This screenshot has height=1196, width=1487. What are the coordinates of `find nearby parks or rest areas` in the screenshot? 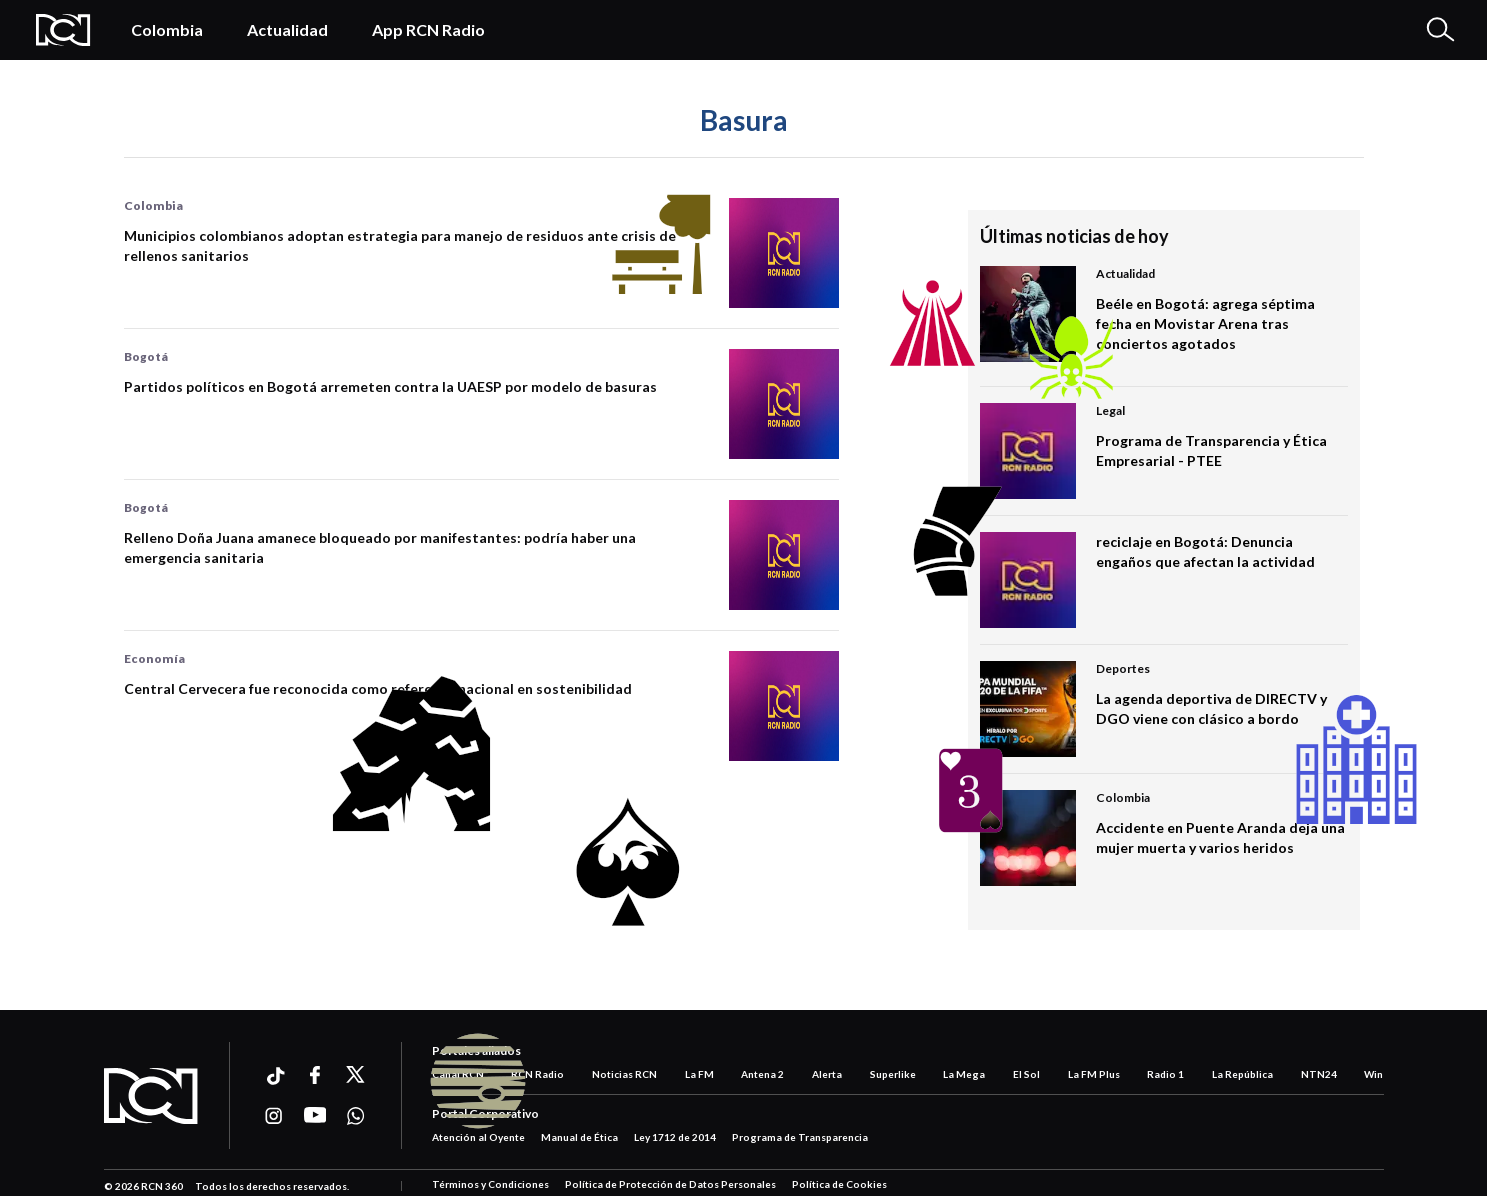 It's located at (660, 244).